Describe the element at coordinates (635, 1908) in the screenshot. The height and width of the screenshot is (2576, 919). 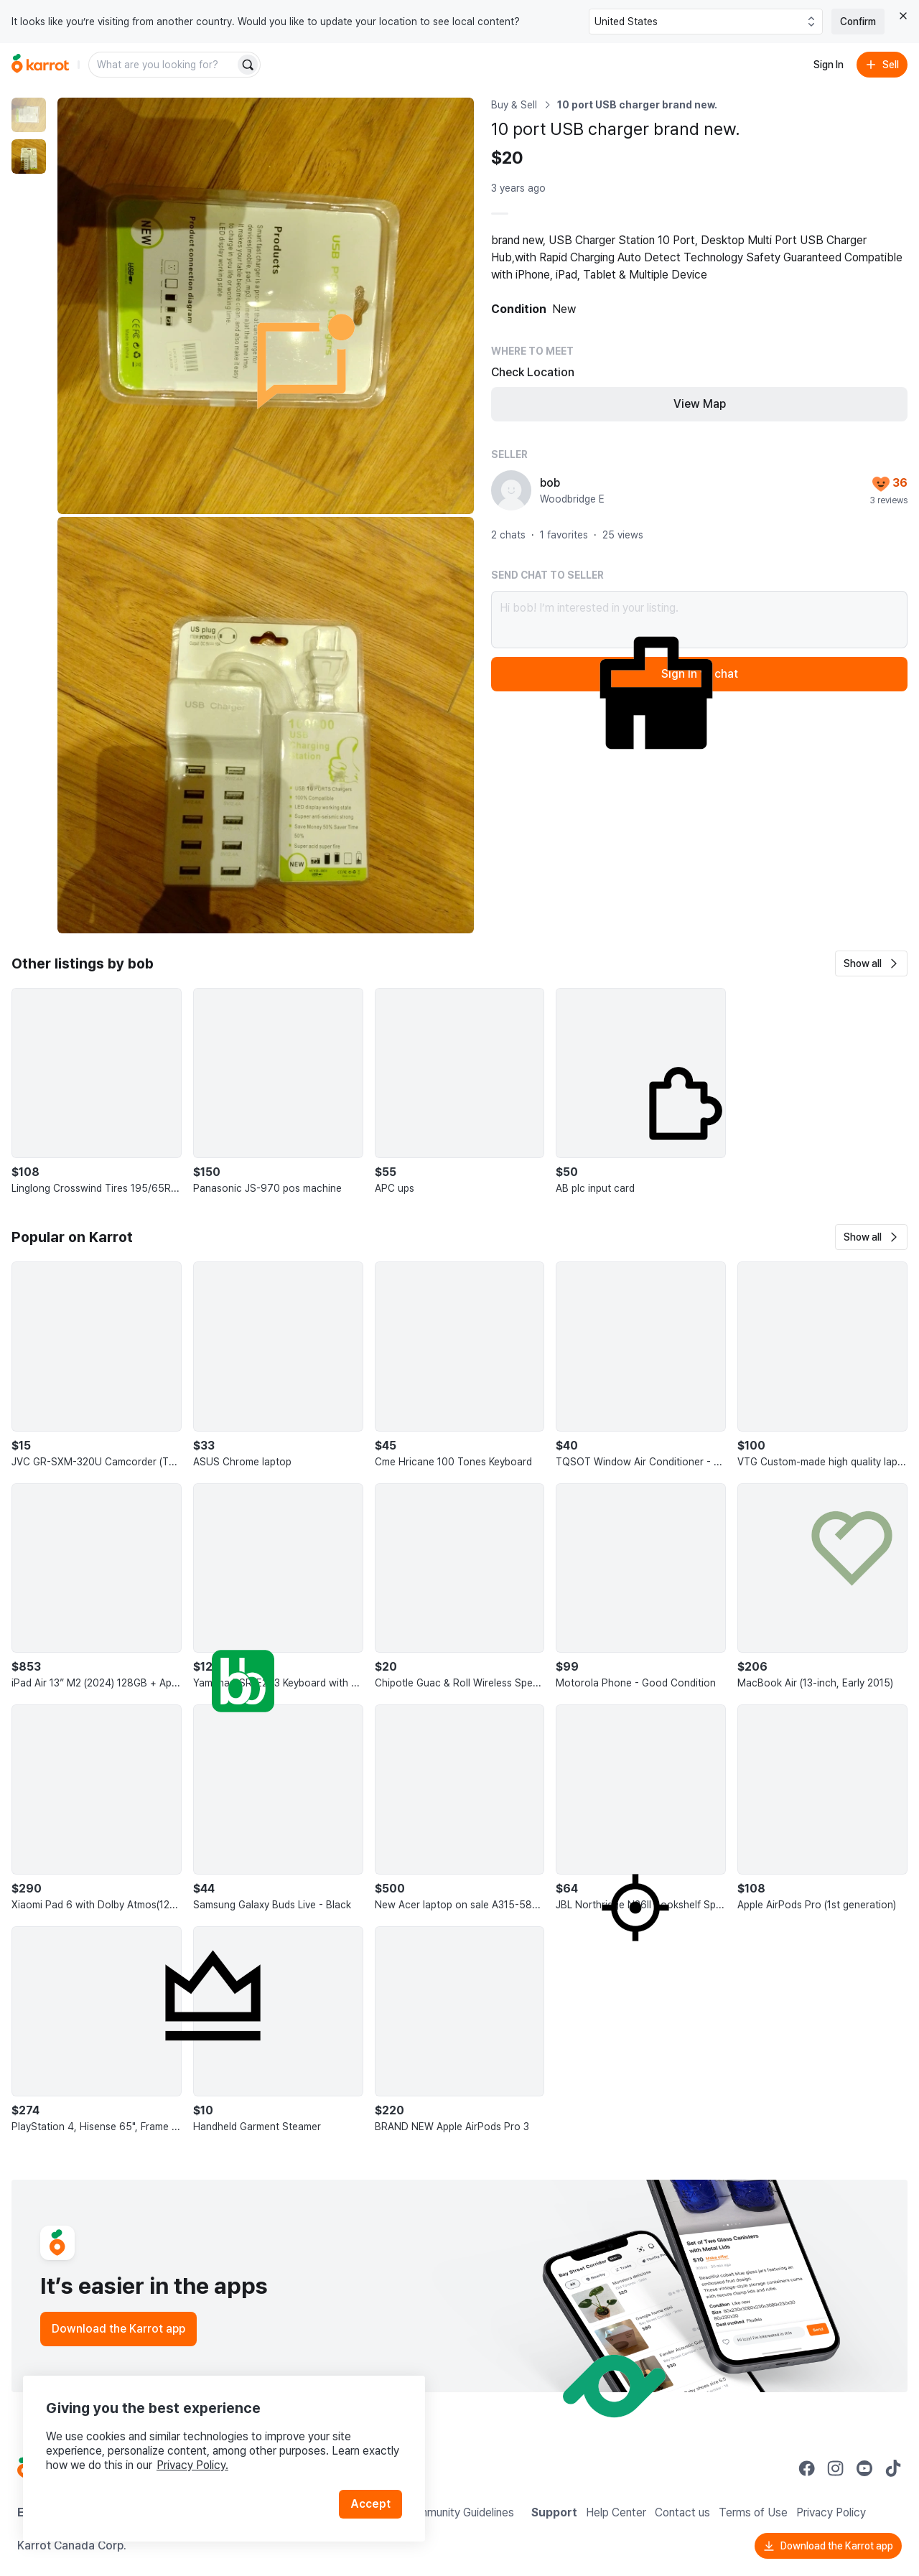
I see `focus on a specific area or element` at that location.